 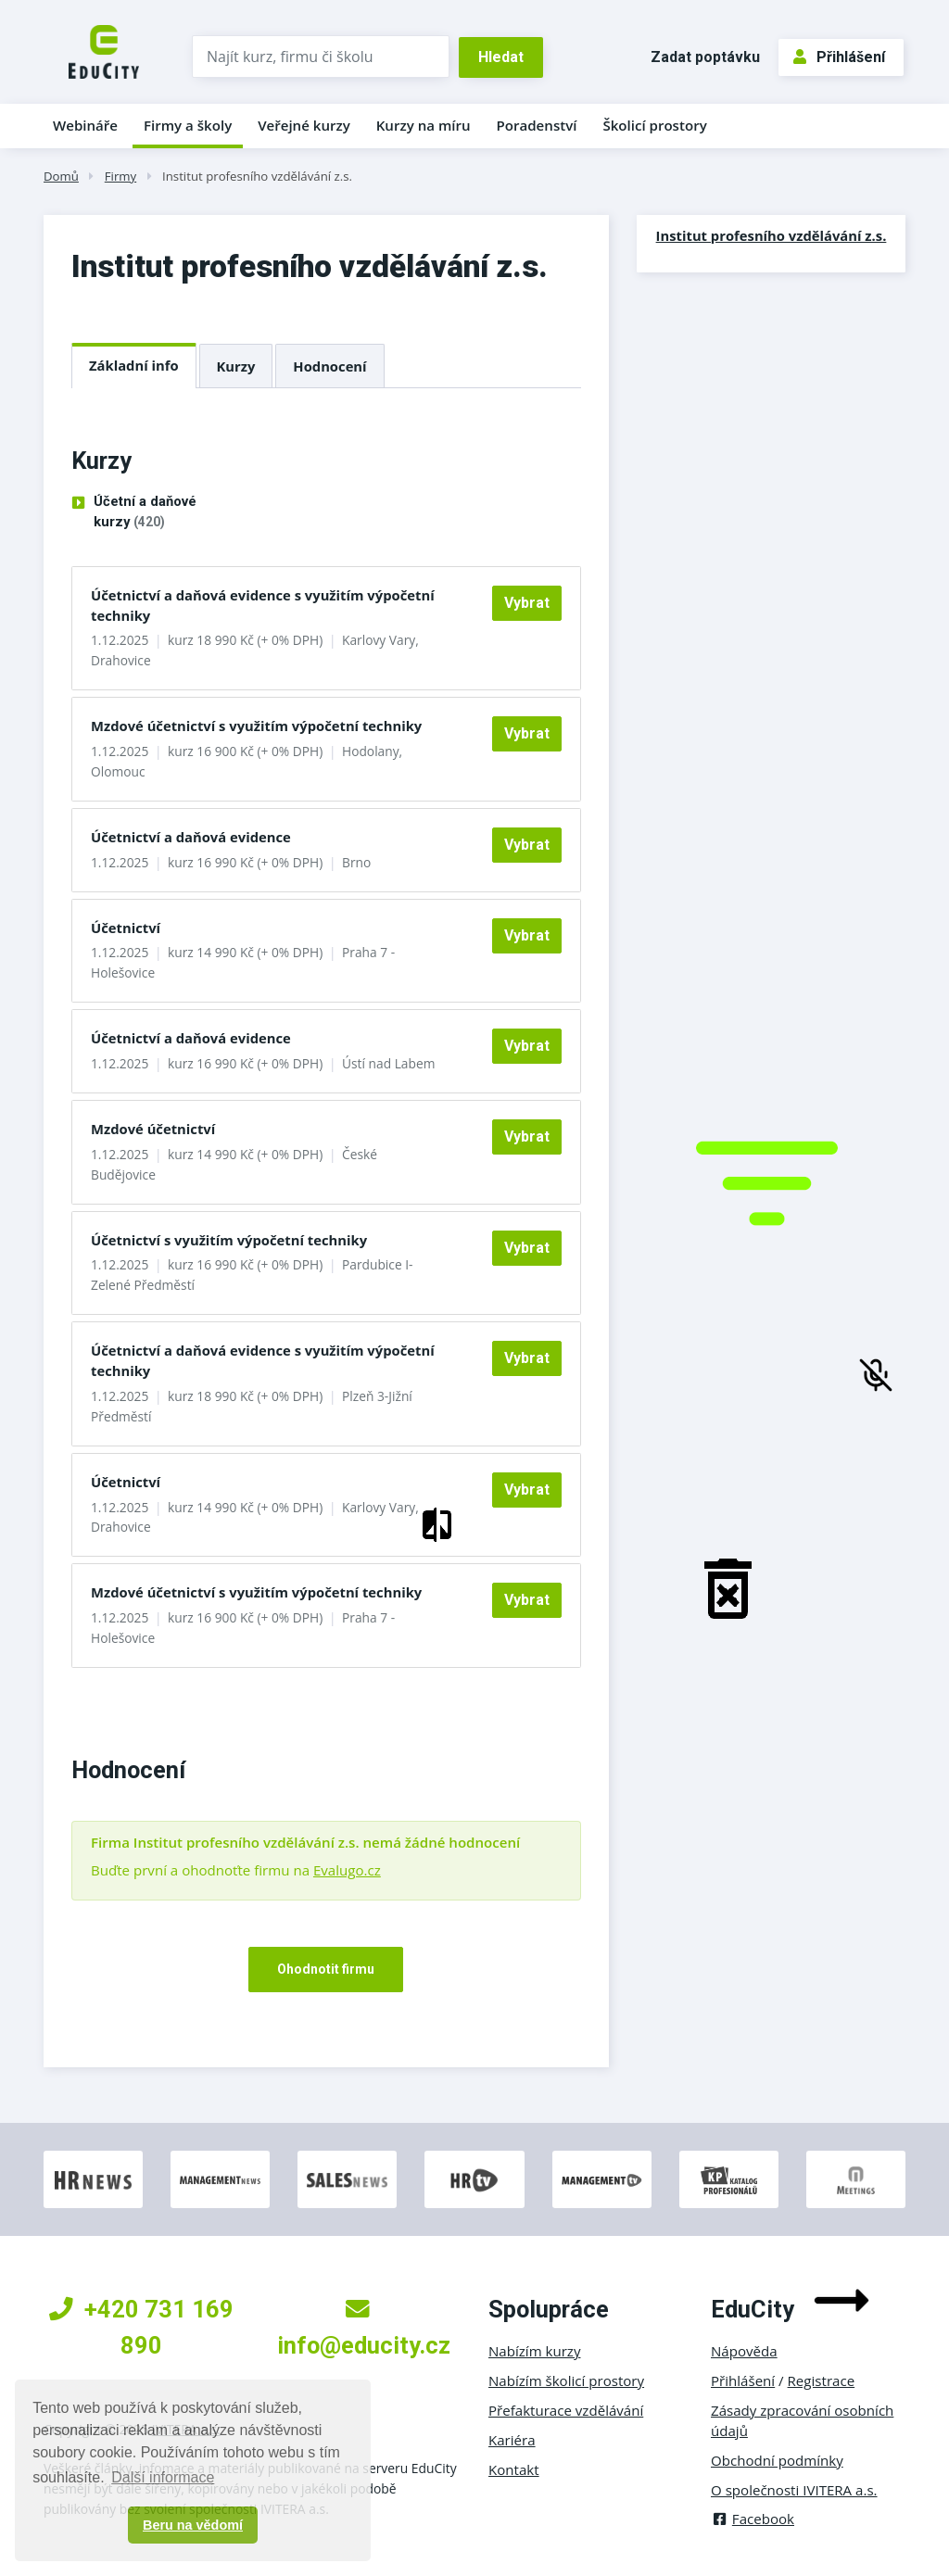 I want to click on filter or sort list items, so click(x=766, y=1185).